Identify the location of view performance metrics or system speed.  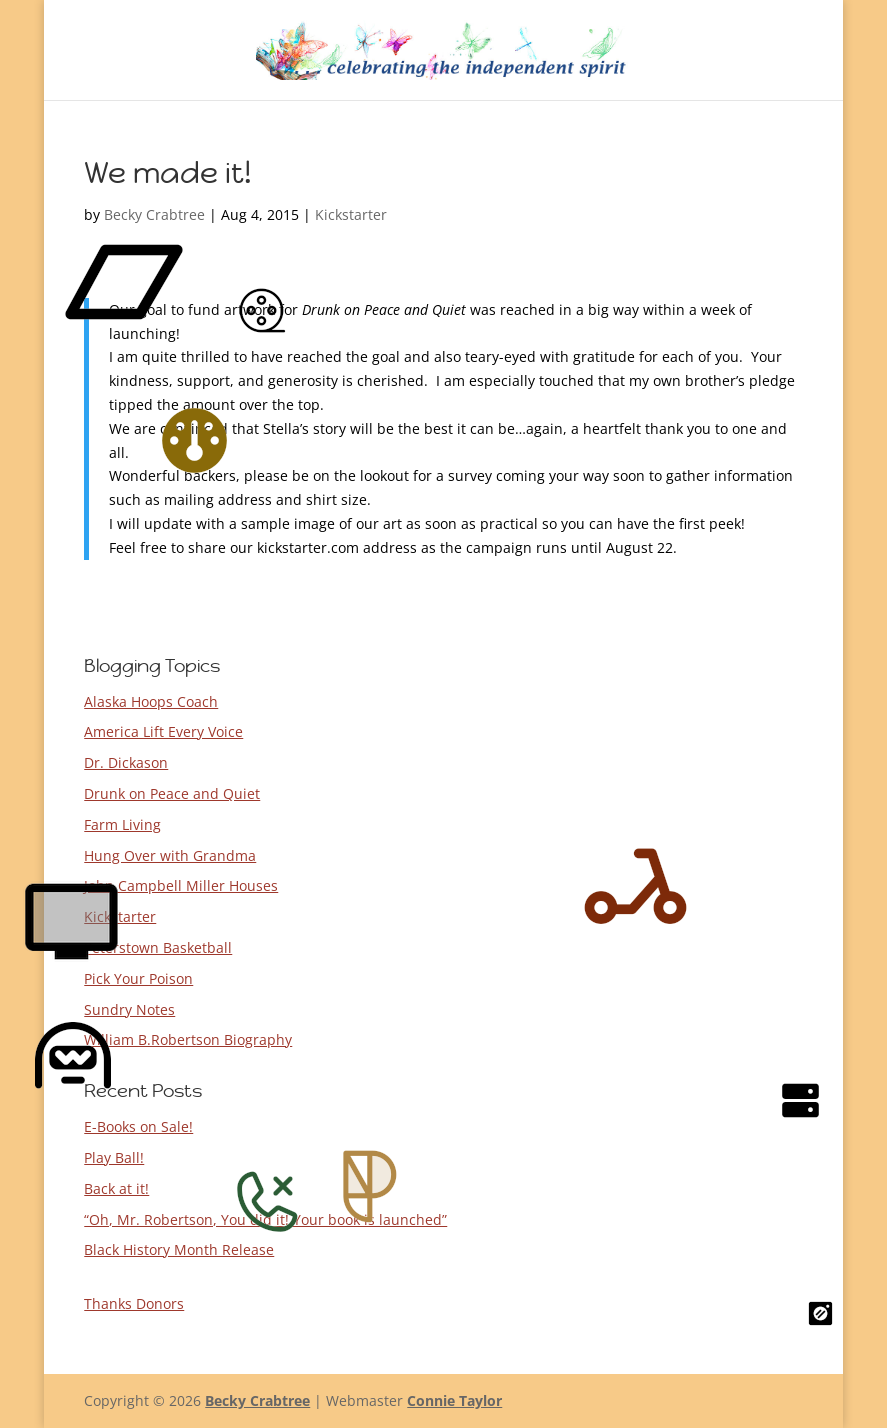
(194, 440).